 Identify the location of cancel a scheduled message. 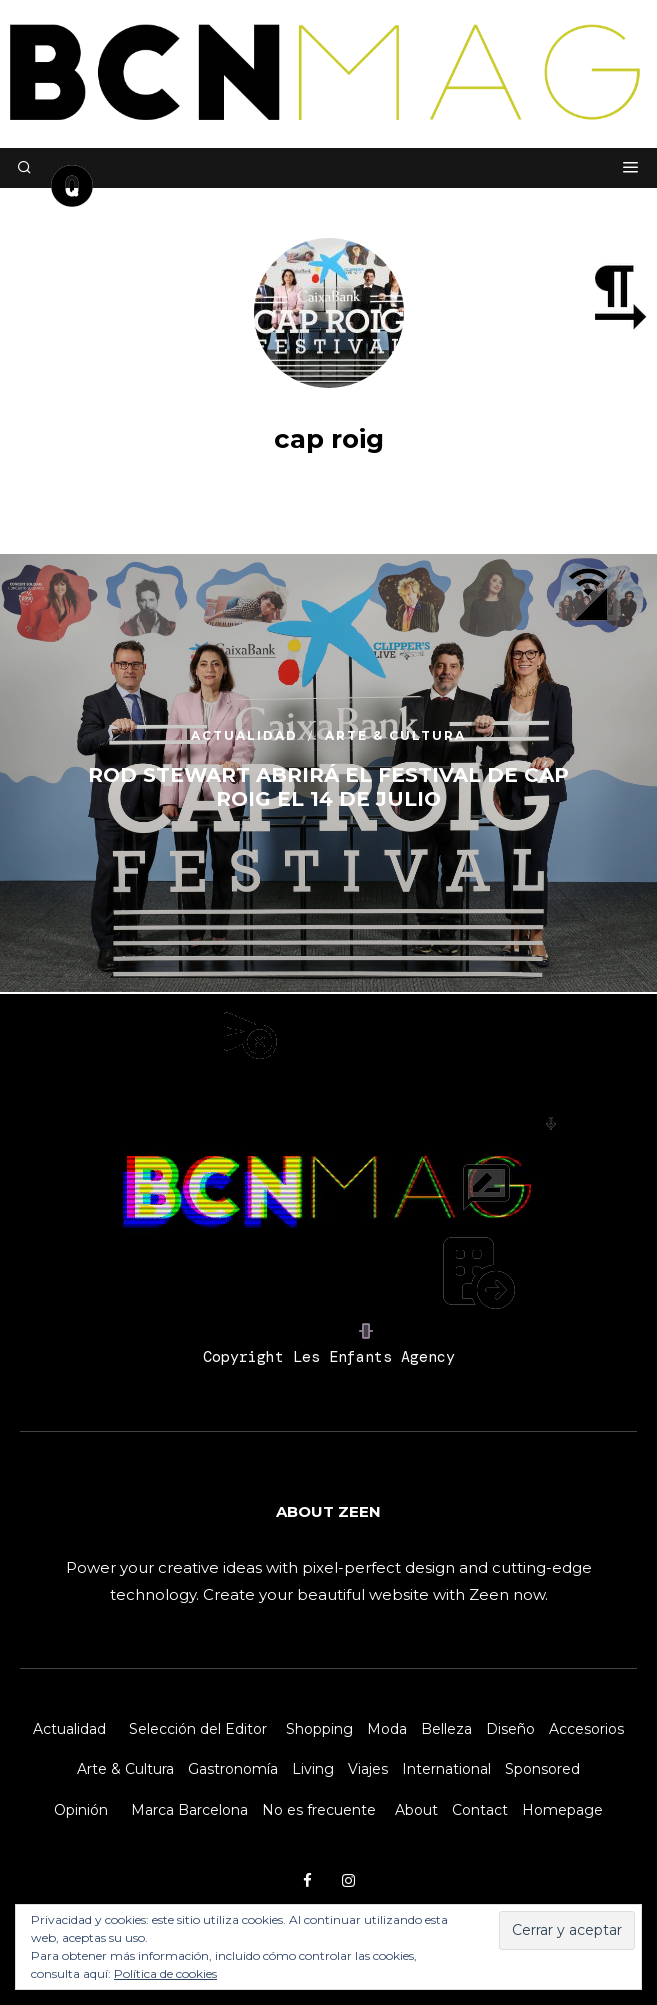
(249, 1031).